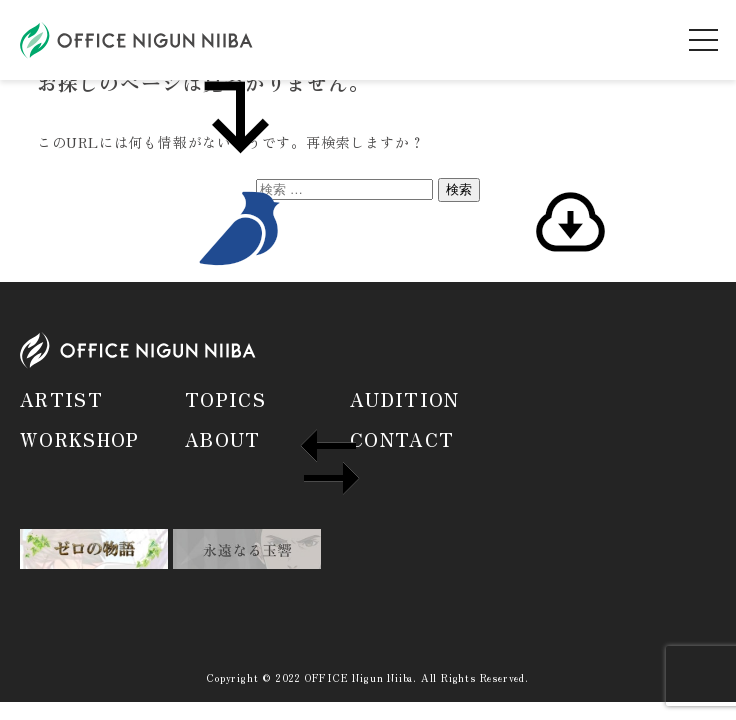 The width and height of the screenshot is (736, 720). I want to click on download file from cloud storage, so click(570, 223).